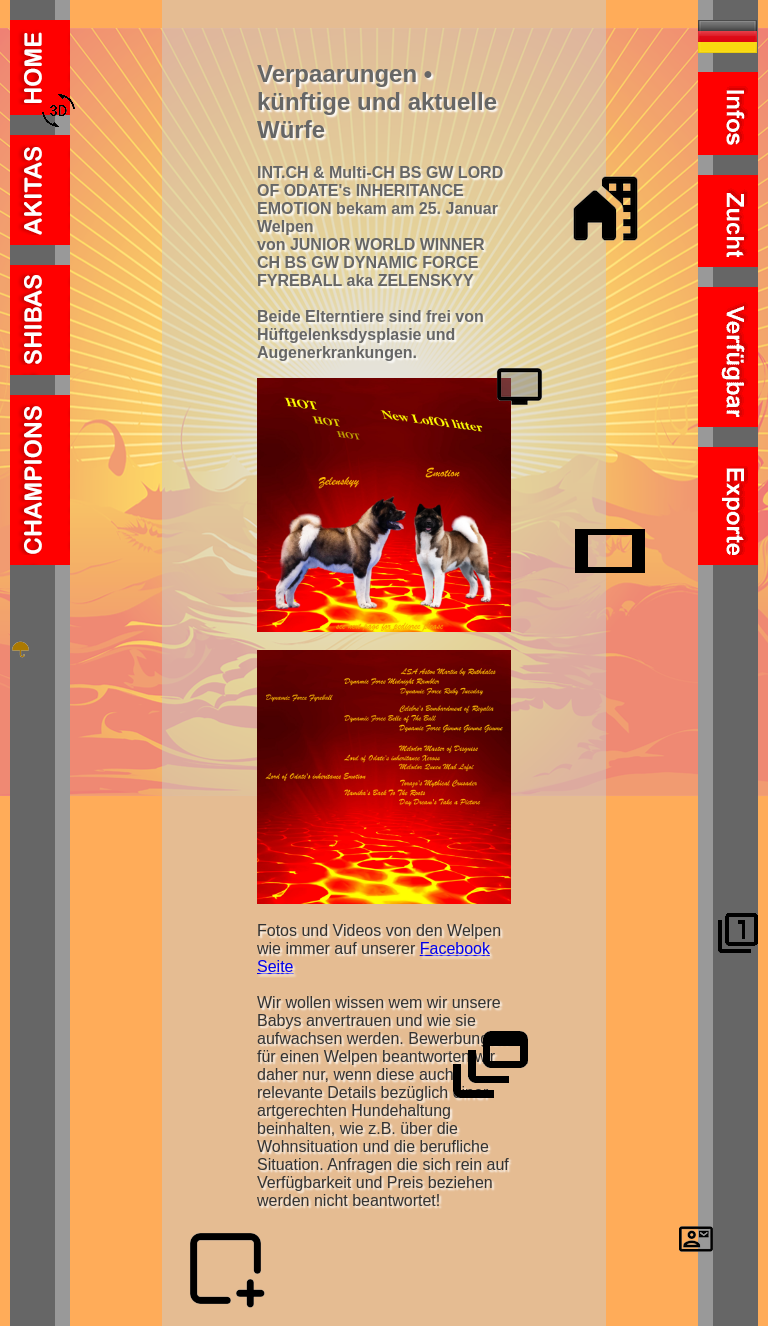 This screenshot has width=768, height=1326. I want to click on switch device to landscape orientation, so click(610, 551).